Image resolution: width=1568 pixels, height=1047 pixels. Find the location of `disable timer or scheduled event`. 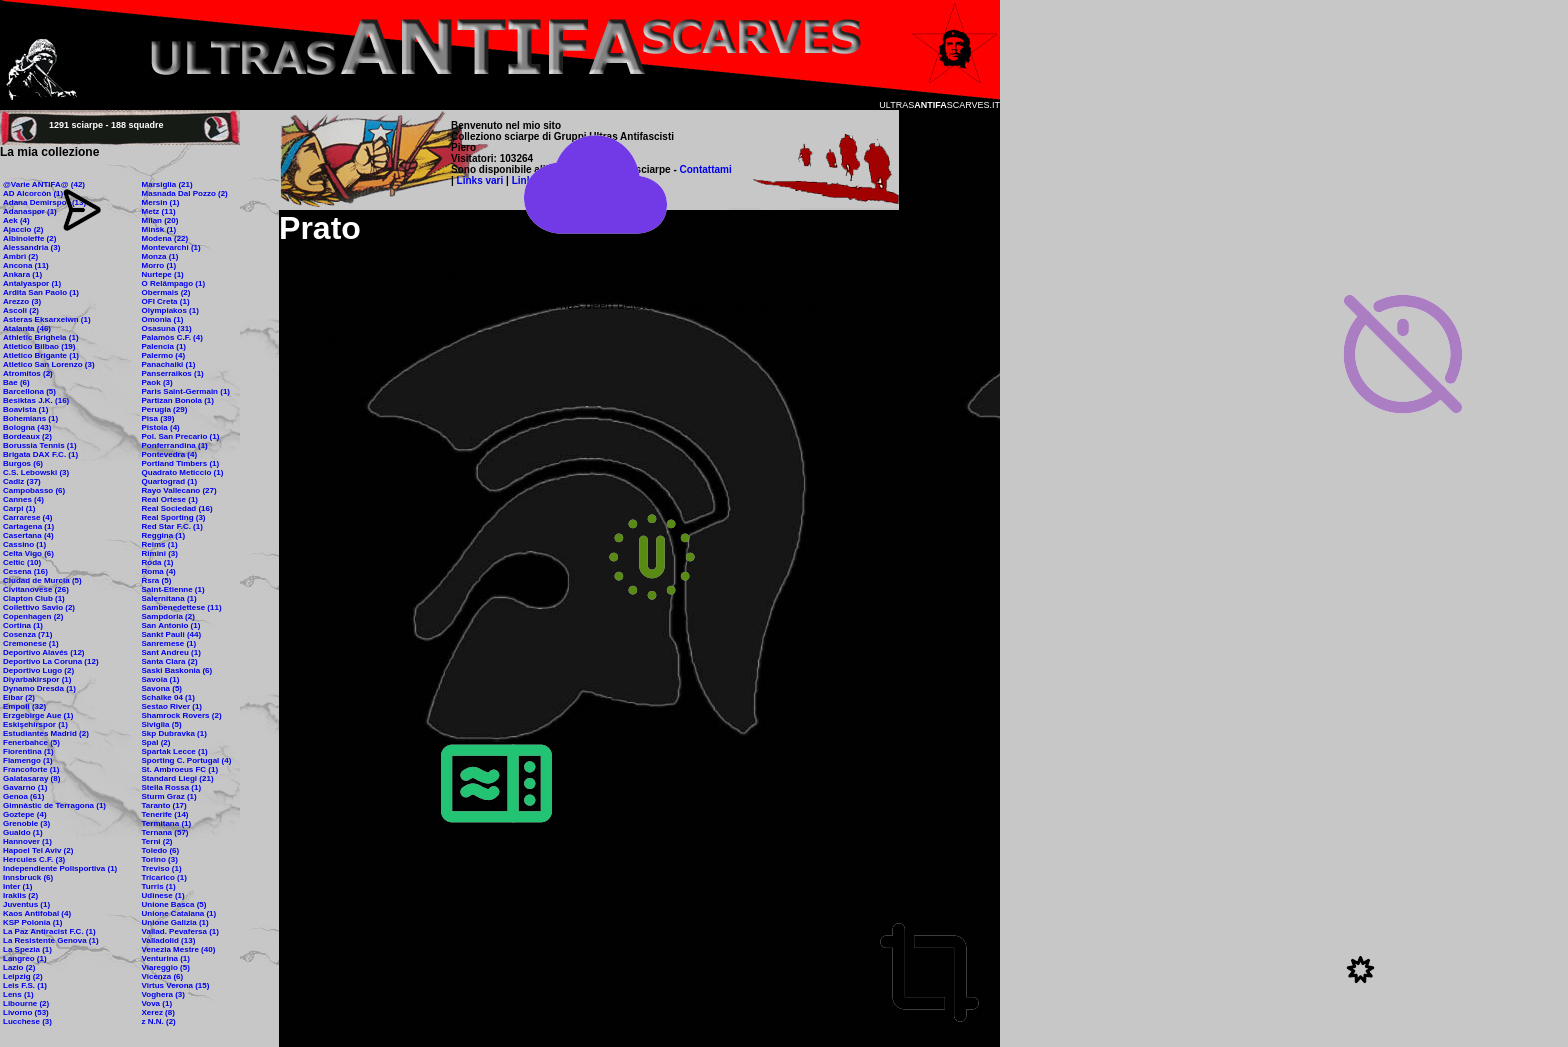

disable timer or scheduled event is located at coordinates (1403, 354).